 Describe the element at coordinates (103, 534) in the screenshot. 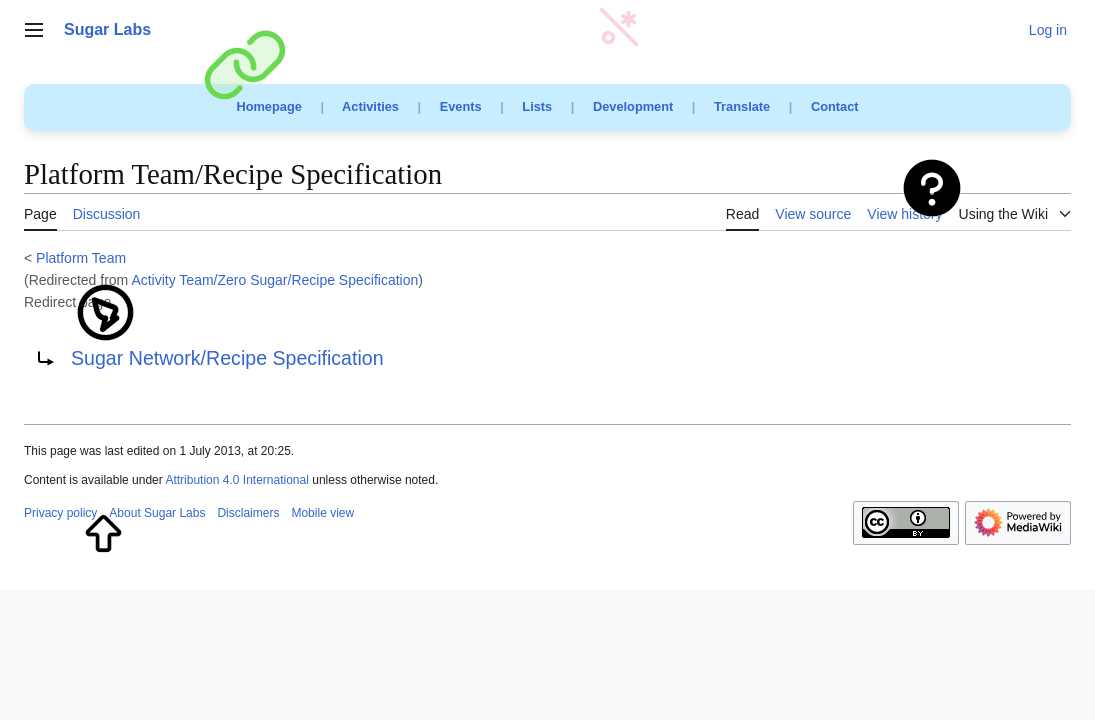

I see `upvote or like content` at that location.